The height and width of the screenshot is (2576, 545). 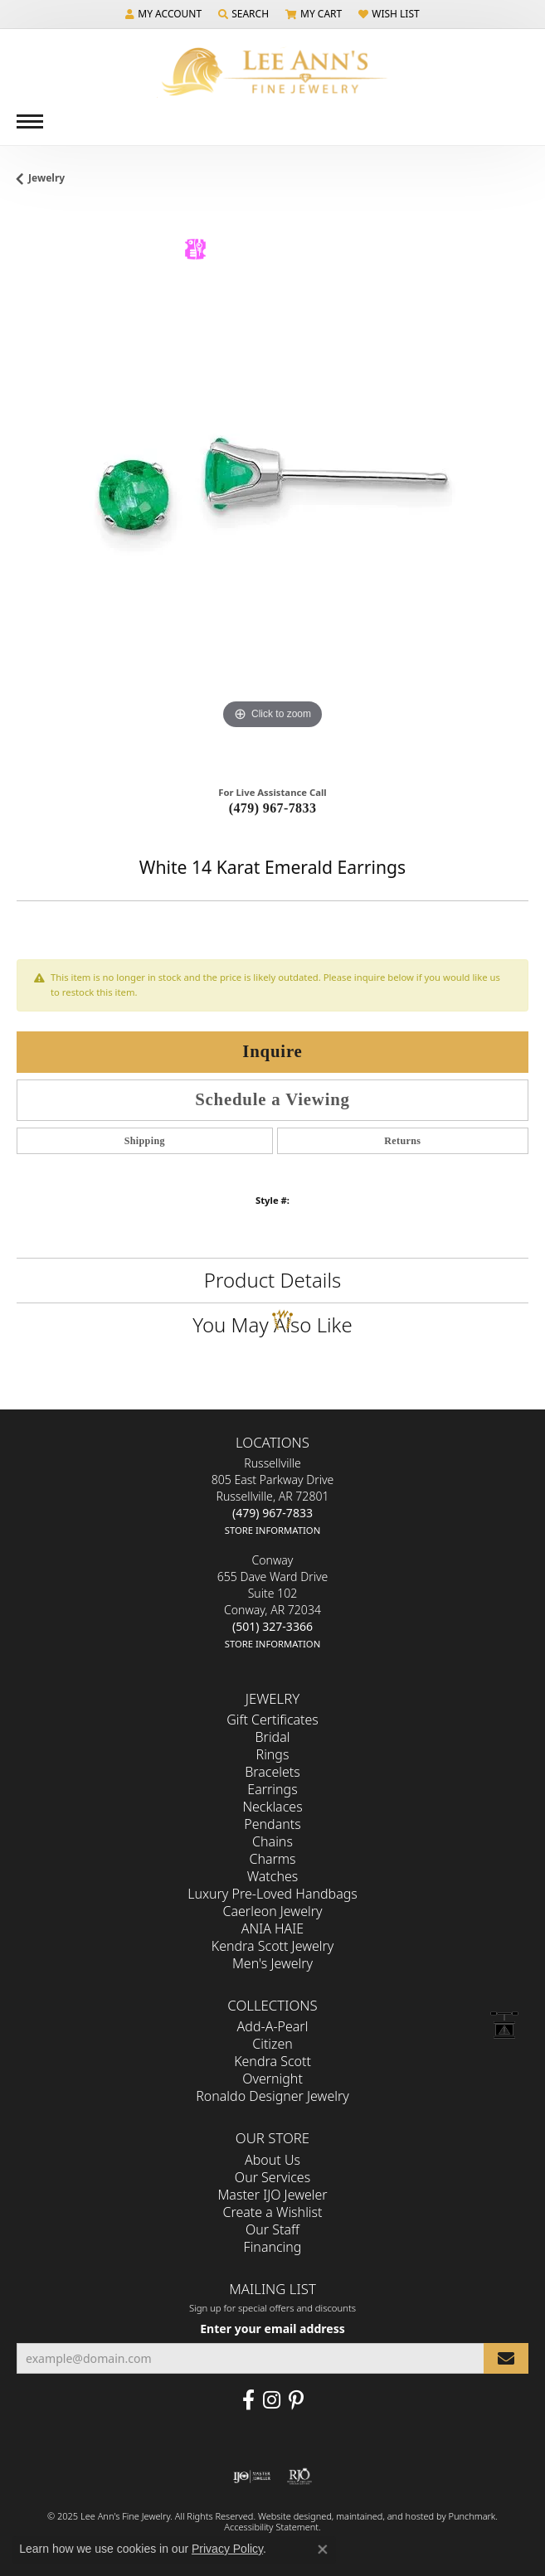 What do you see at coordinates (282, 1319) in the screenshot?
I see `indicates electrical discharge or power surge` at bounding box center [282, 1319].